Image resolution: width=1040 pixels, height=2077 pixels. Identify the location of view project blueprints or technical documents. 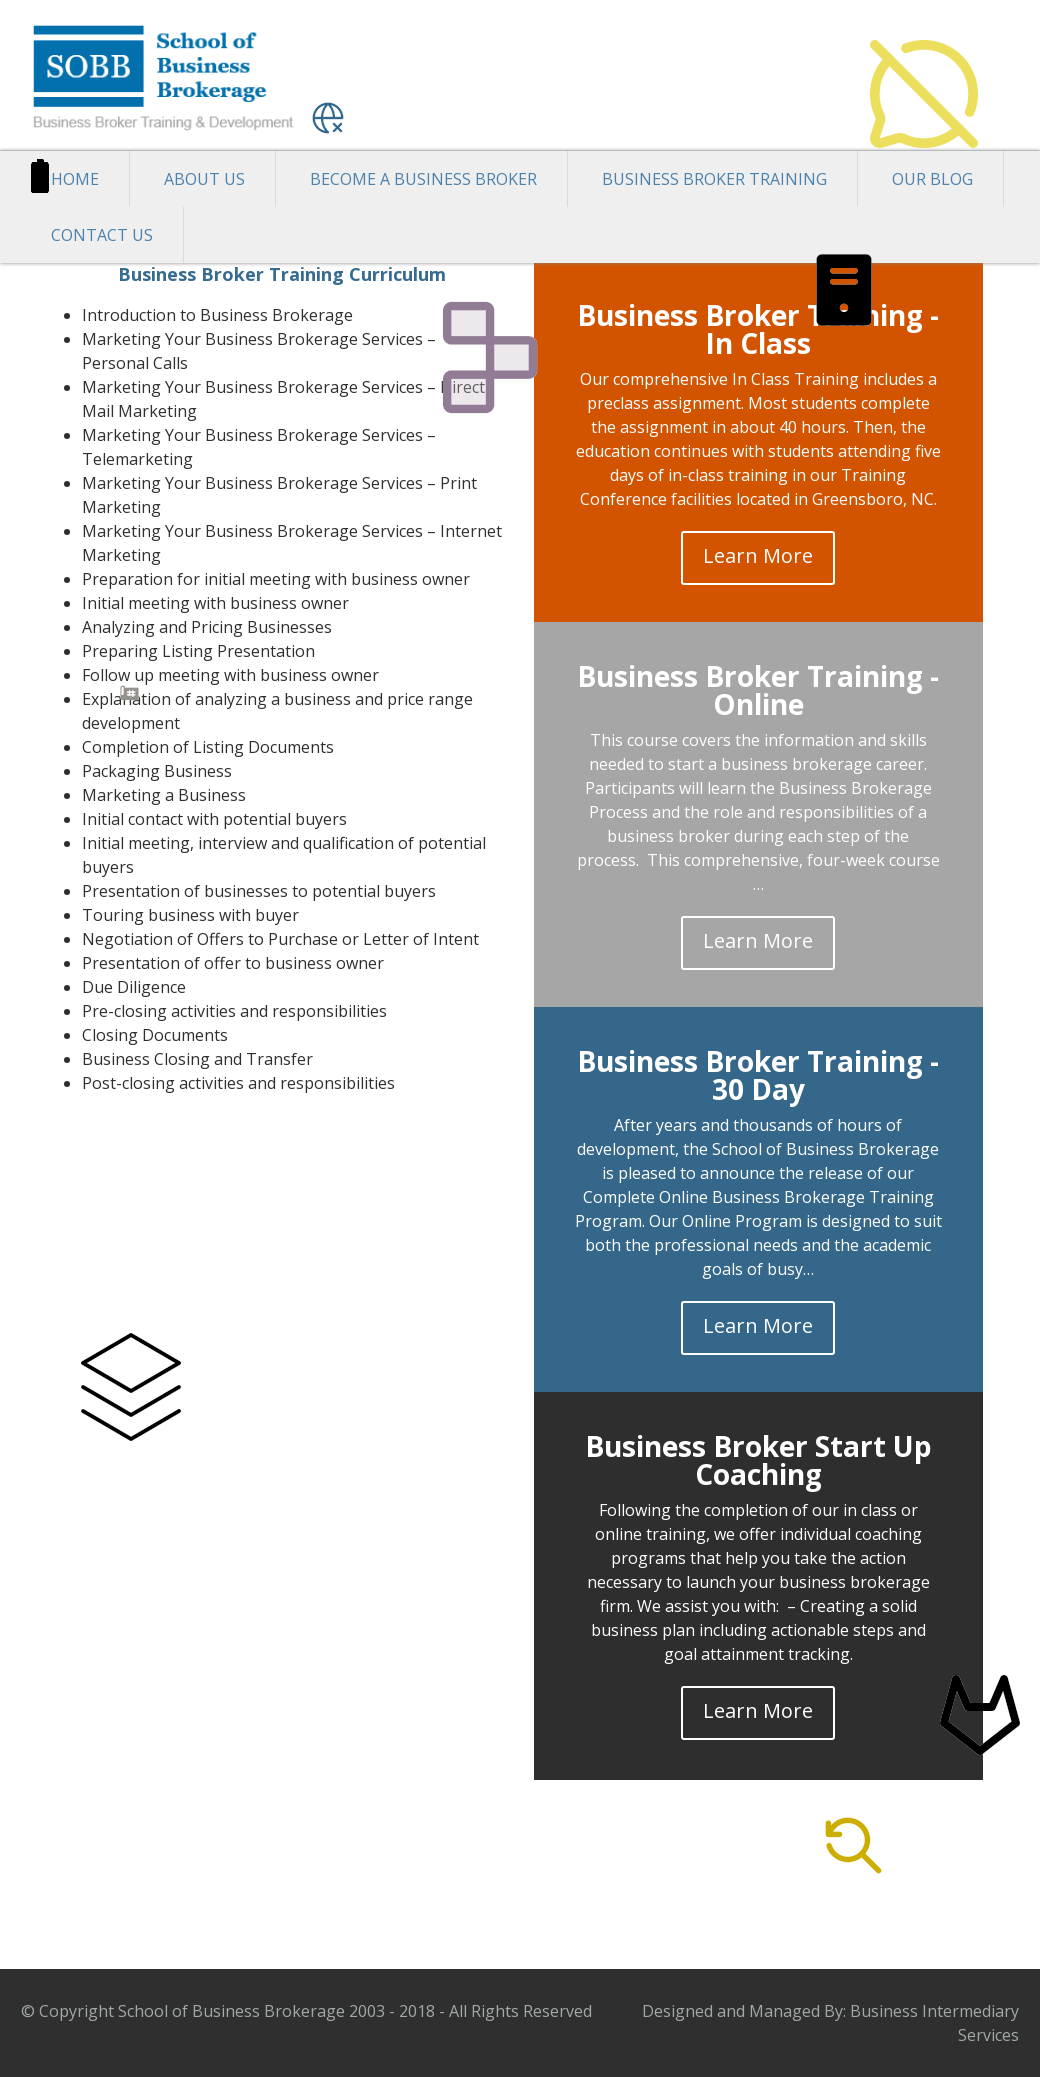
(129, 693).